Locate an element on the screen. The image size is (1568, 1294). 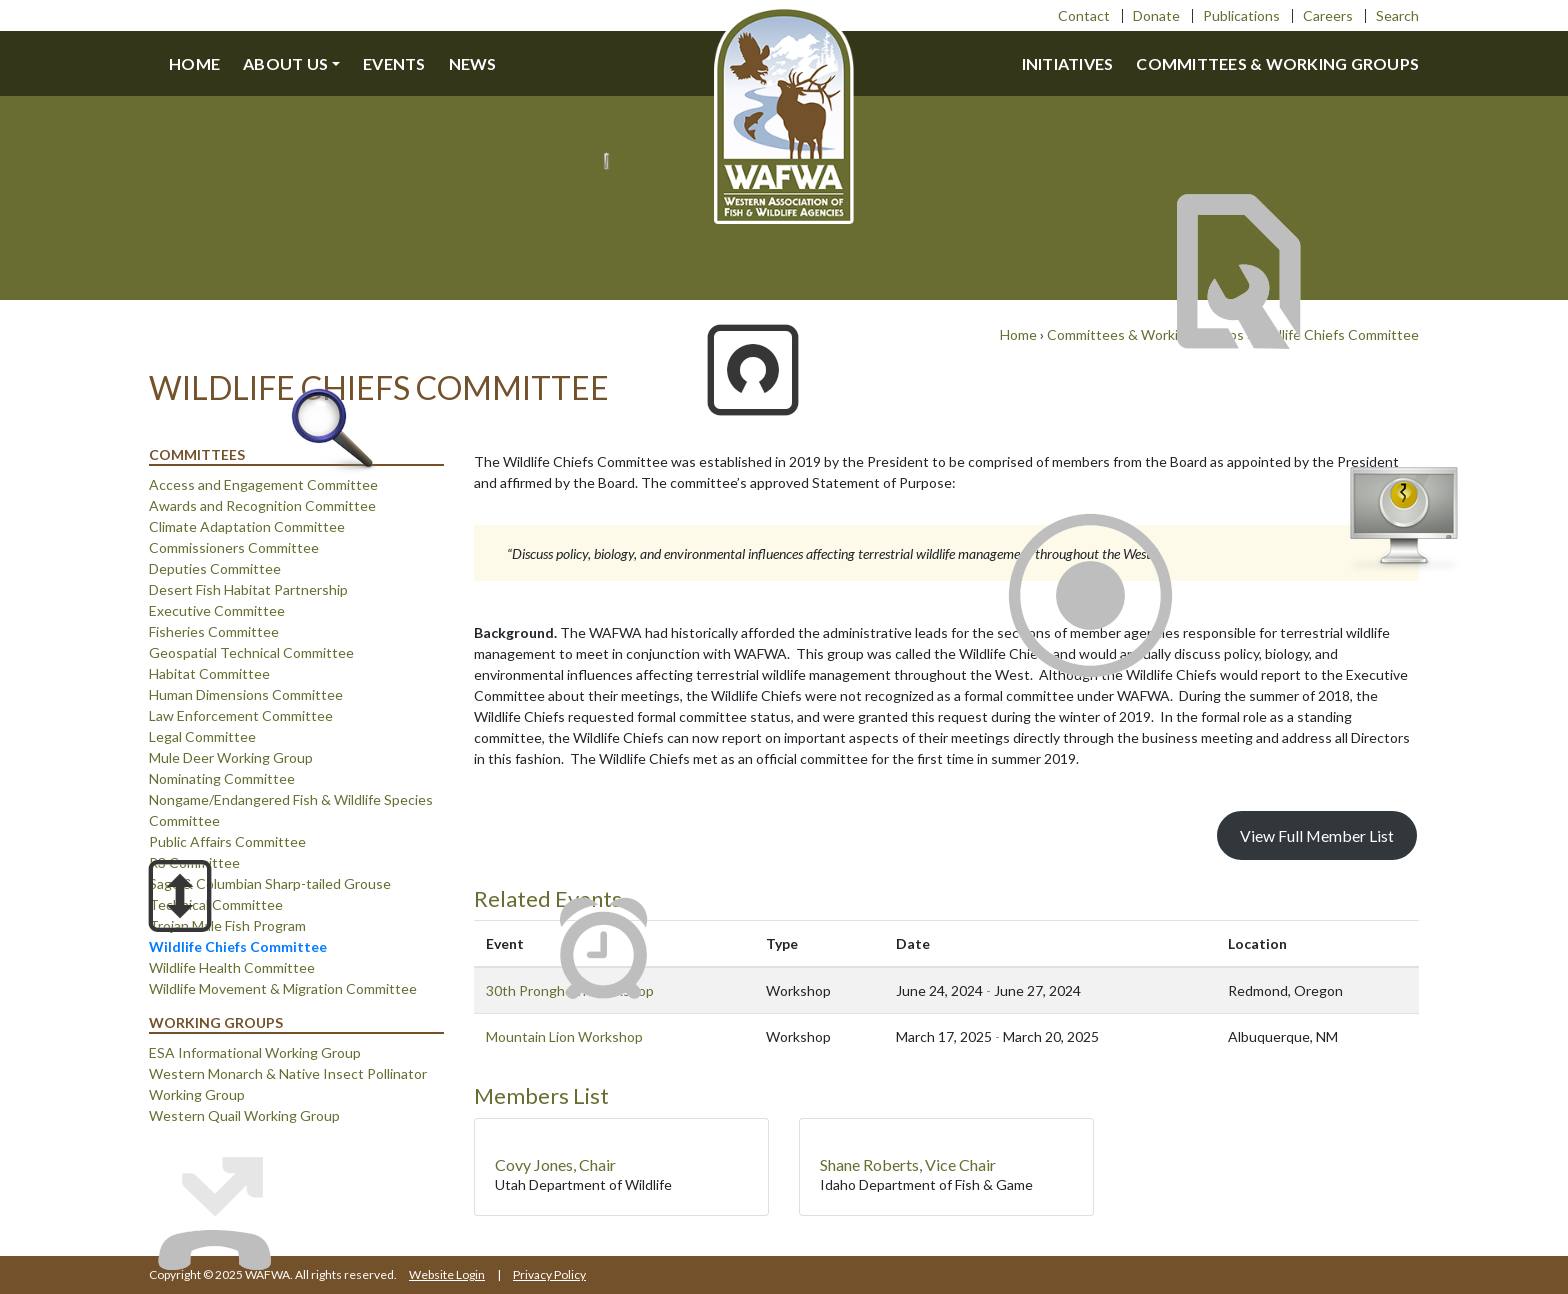
indicates a missed phone call is located at coordinates (214, 1205).